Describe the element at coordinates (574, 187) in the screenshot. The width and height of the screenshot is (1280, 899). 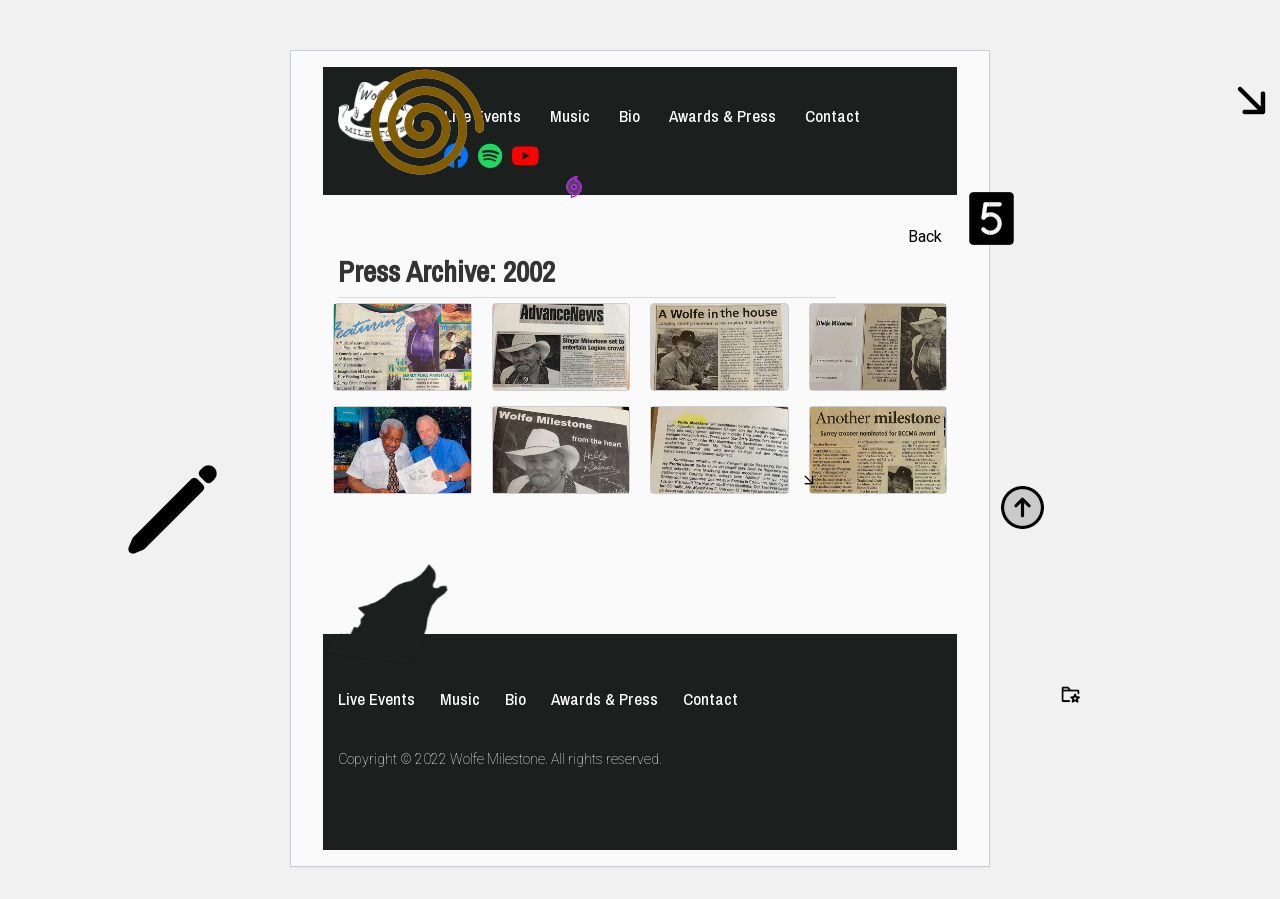
I see `indicates severe weather alert or hurricane warning` at that location.